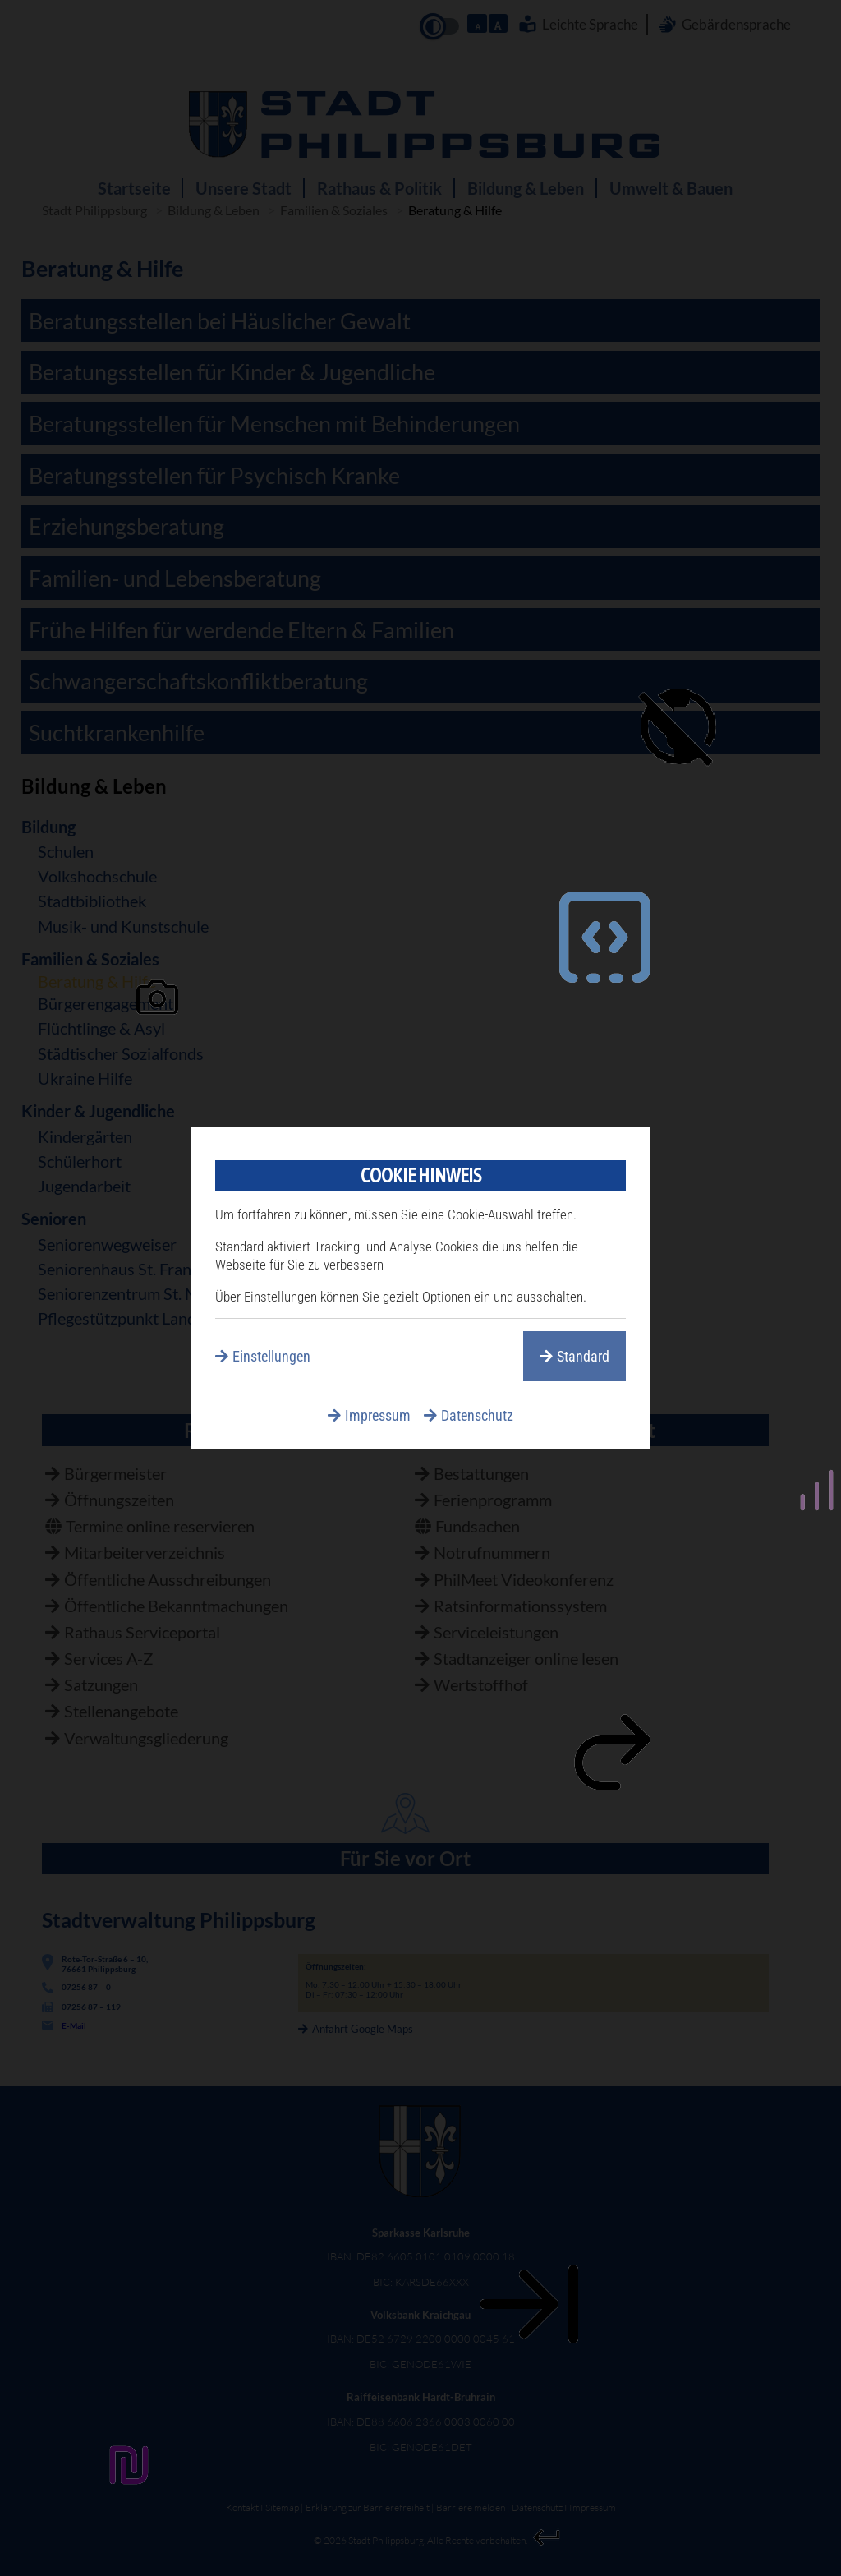 This screenshot has height=2576, width=841. What do you see at coordinates (129, 2465) in the screenshot?
I see `indicates Israeli shekel currency` at bounding box center [129, 2465].